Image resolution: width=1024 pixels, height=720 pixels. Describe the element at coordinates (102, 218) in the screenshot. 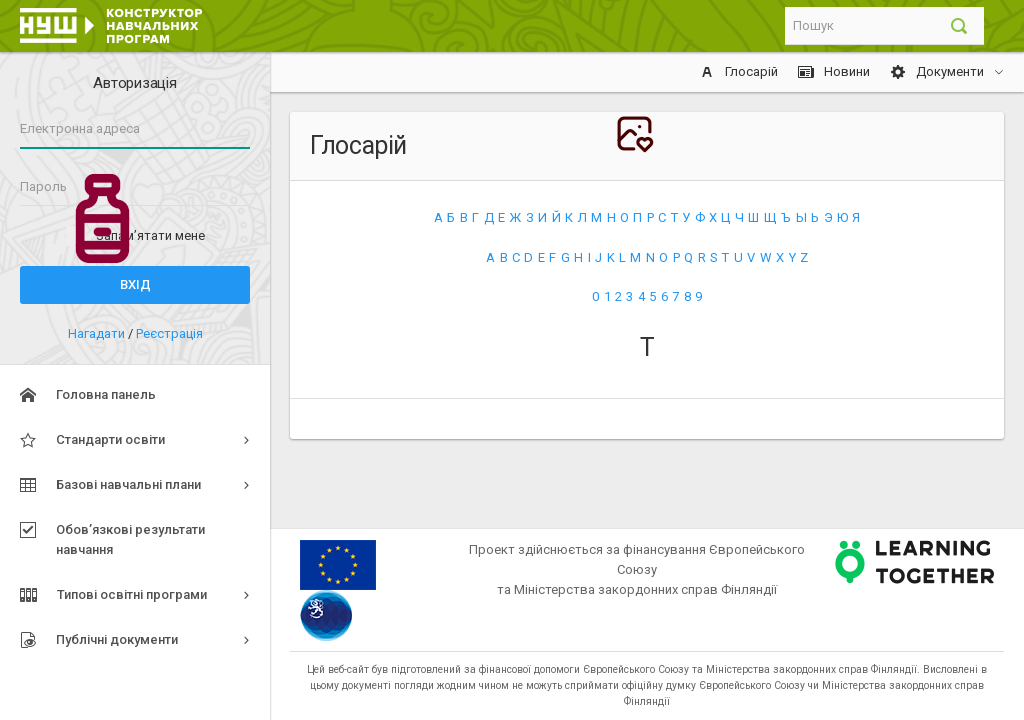

I see `view vaccine or medication information` at that location.